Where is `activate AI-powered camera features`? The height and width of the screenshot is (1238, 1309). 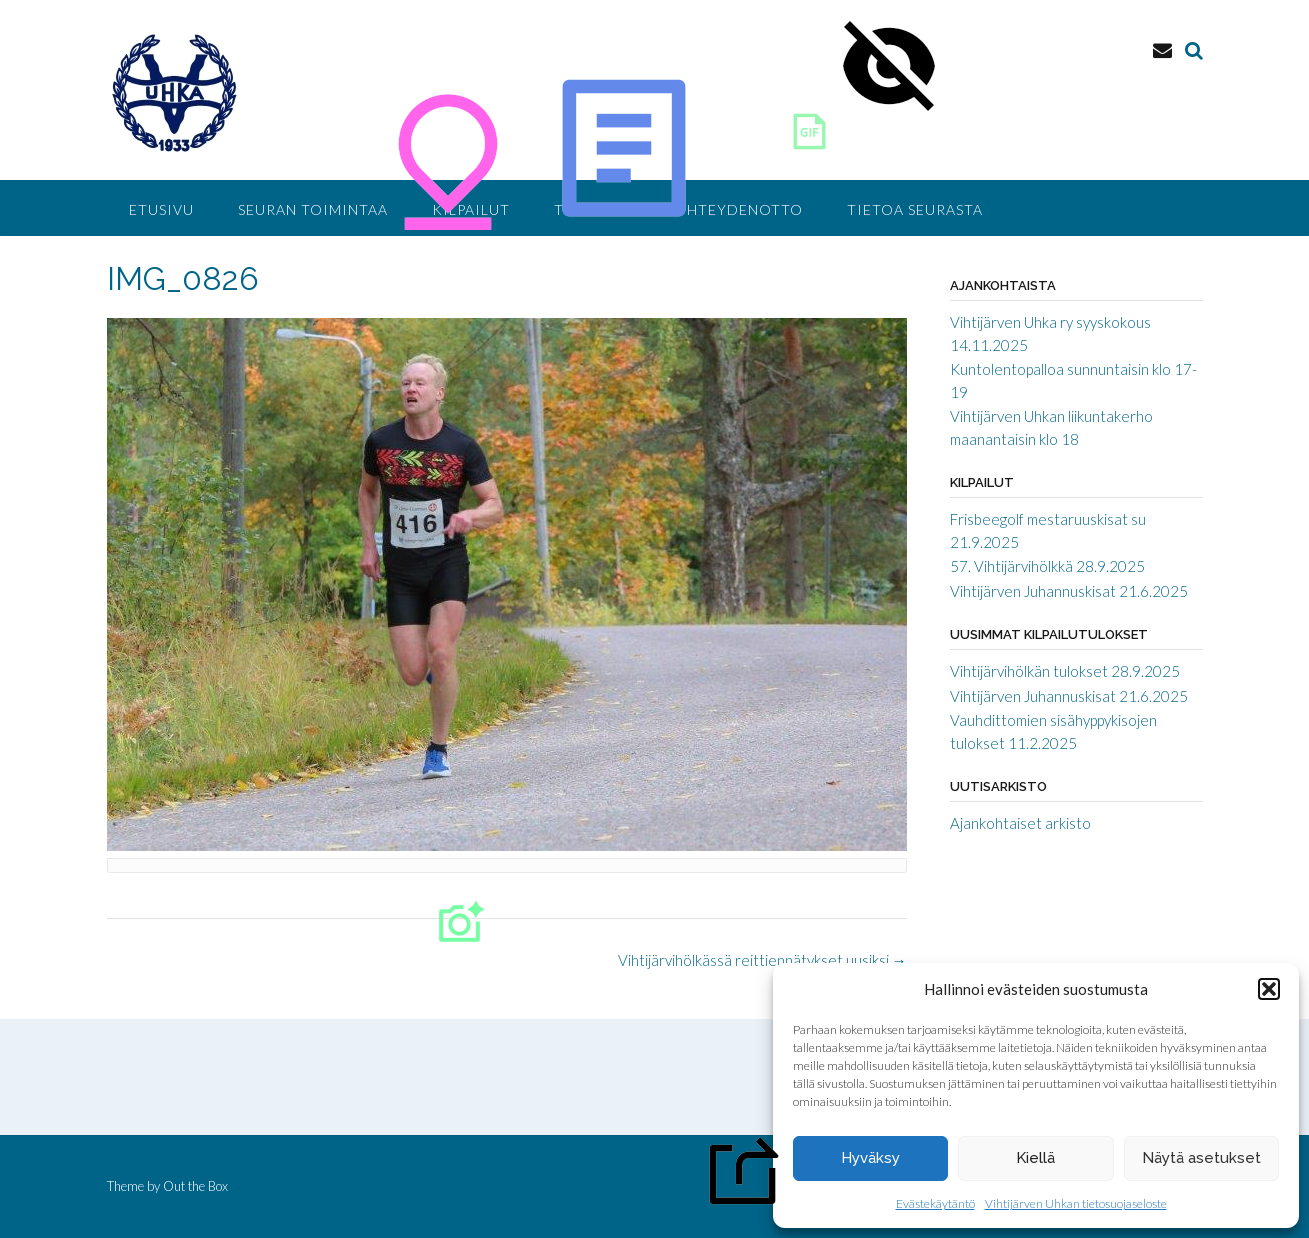
activate AI-powered camera features is located at coordinates (459, 923).